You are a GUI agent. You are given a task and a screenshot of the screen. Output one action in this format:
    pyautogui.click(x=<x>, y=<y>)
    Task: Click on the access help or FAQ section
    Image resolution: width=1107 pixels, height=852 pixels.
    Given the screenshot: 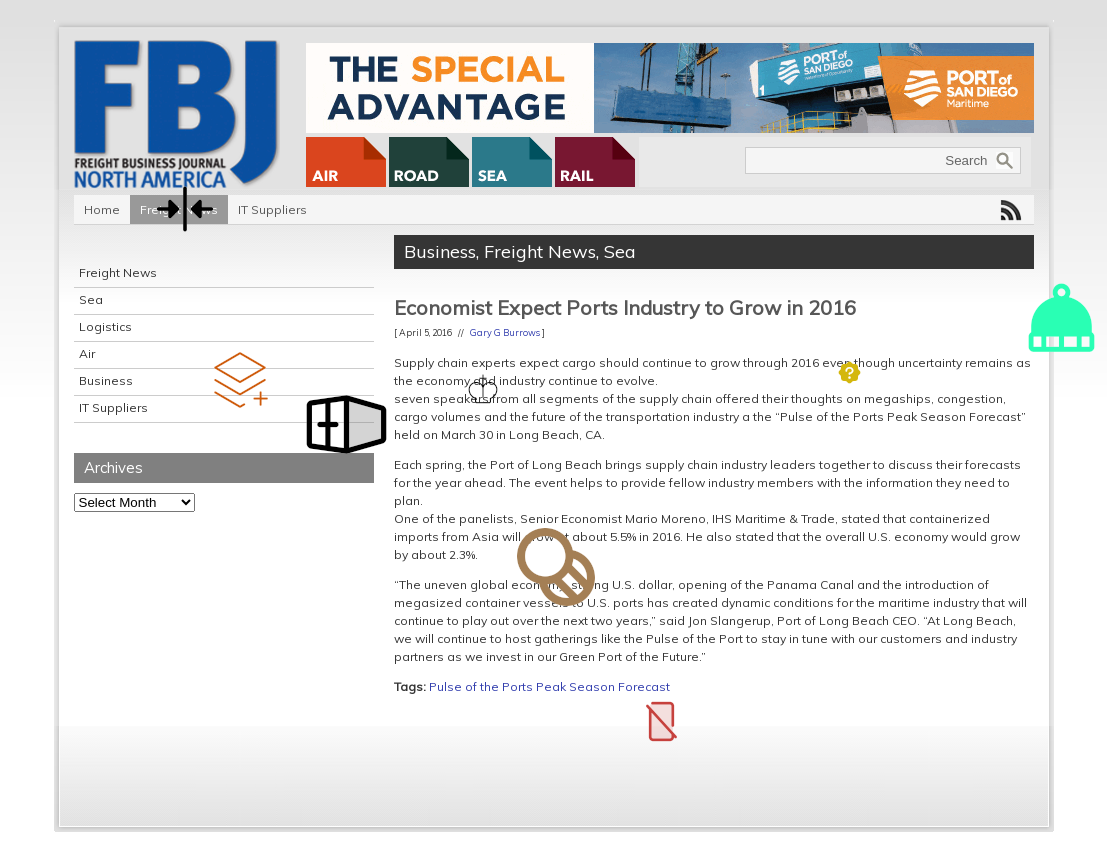 What is the action you would take?
    pyautogui.click(x=849, y=372)
    